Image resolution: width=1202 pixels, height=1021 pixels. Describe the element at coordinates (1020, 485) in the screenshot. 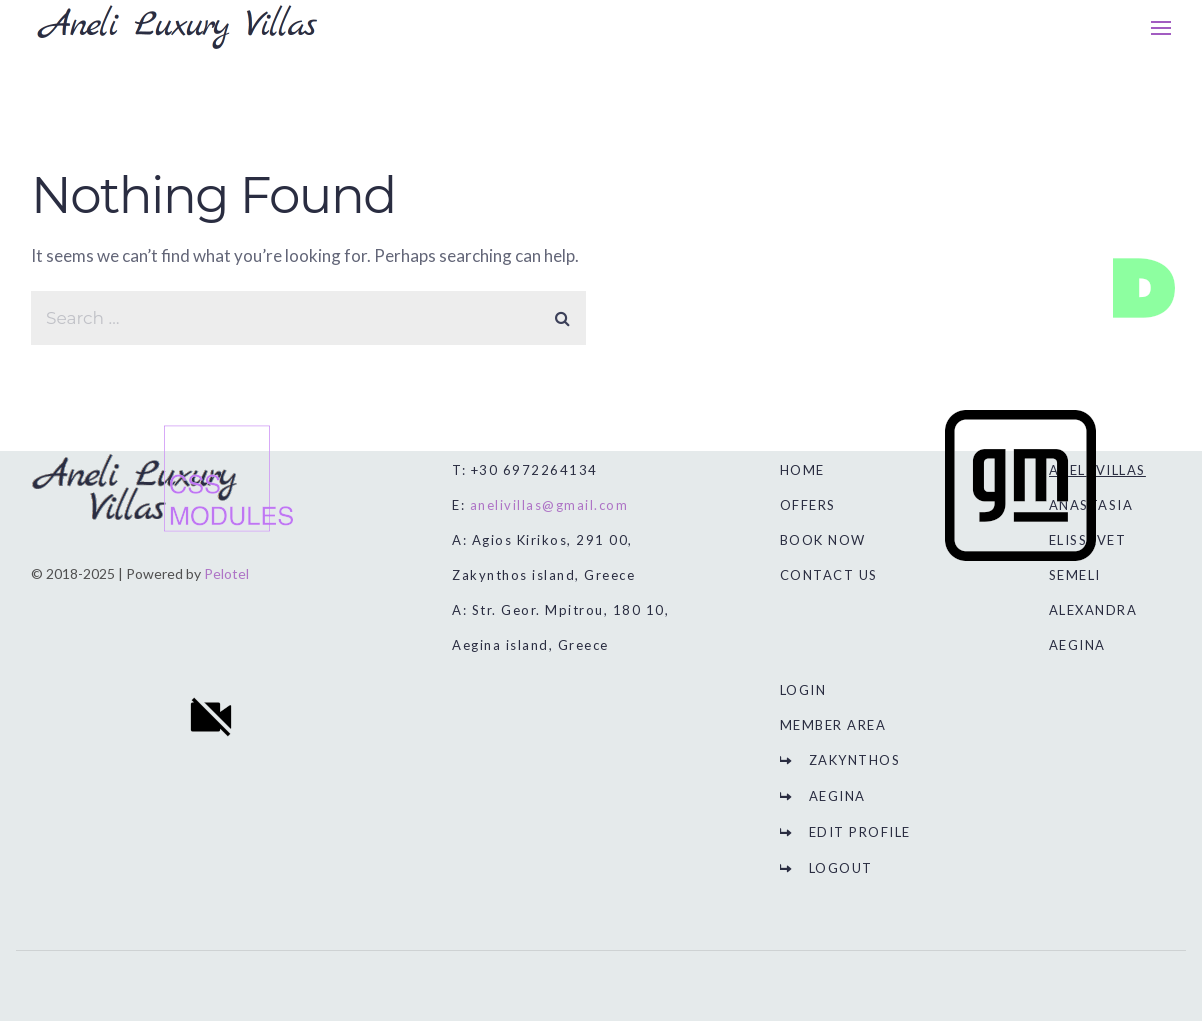

I see `general motors company logo` at that location.